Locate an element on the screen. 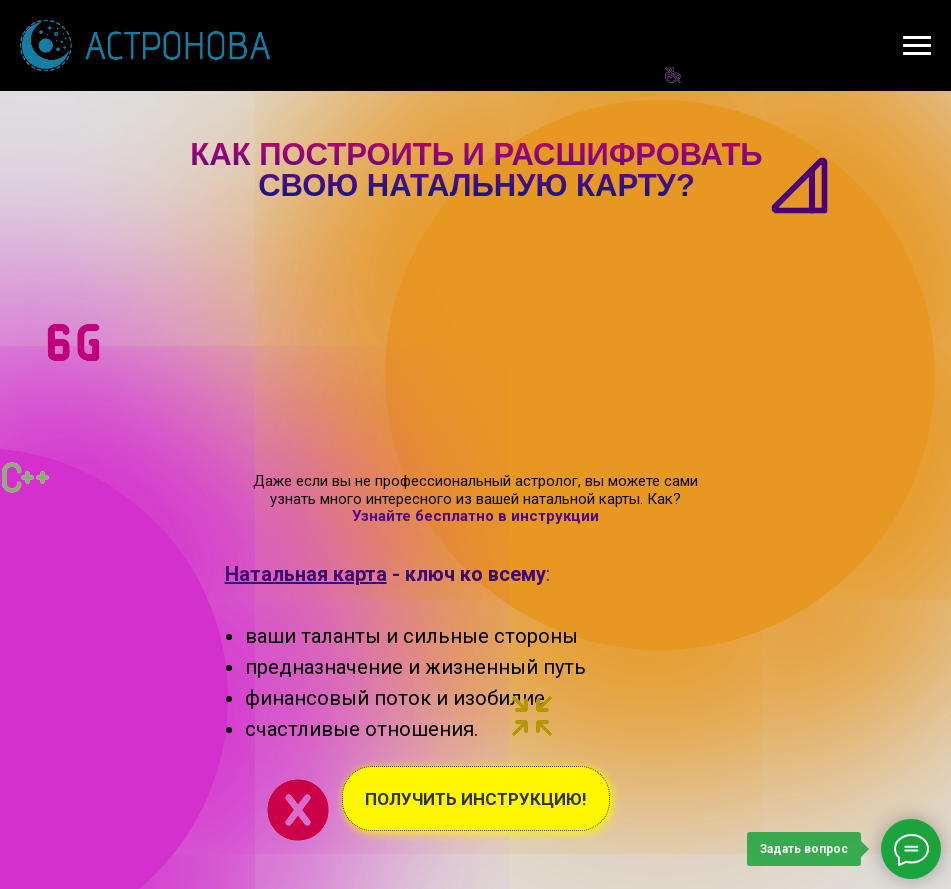  indicates strong cellular signal strength is located at coordinates (799, 185).